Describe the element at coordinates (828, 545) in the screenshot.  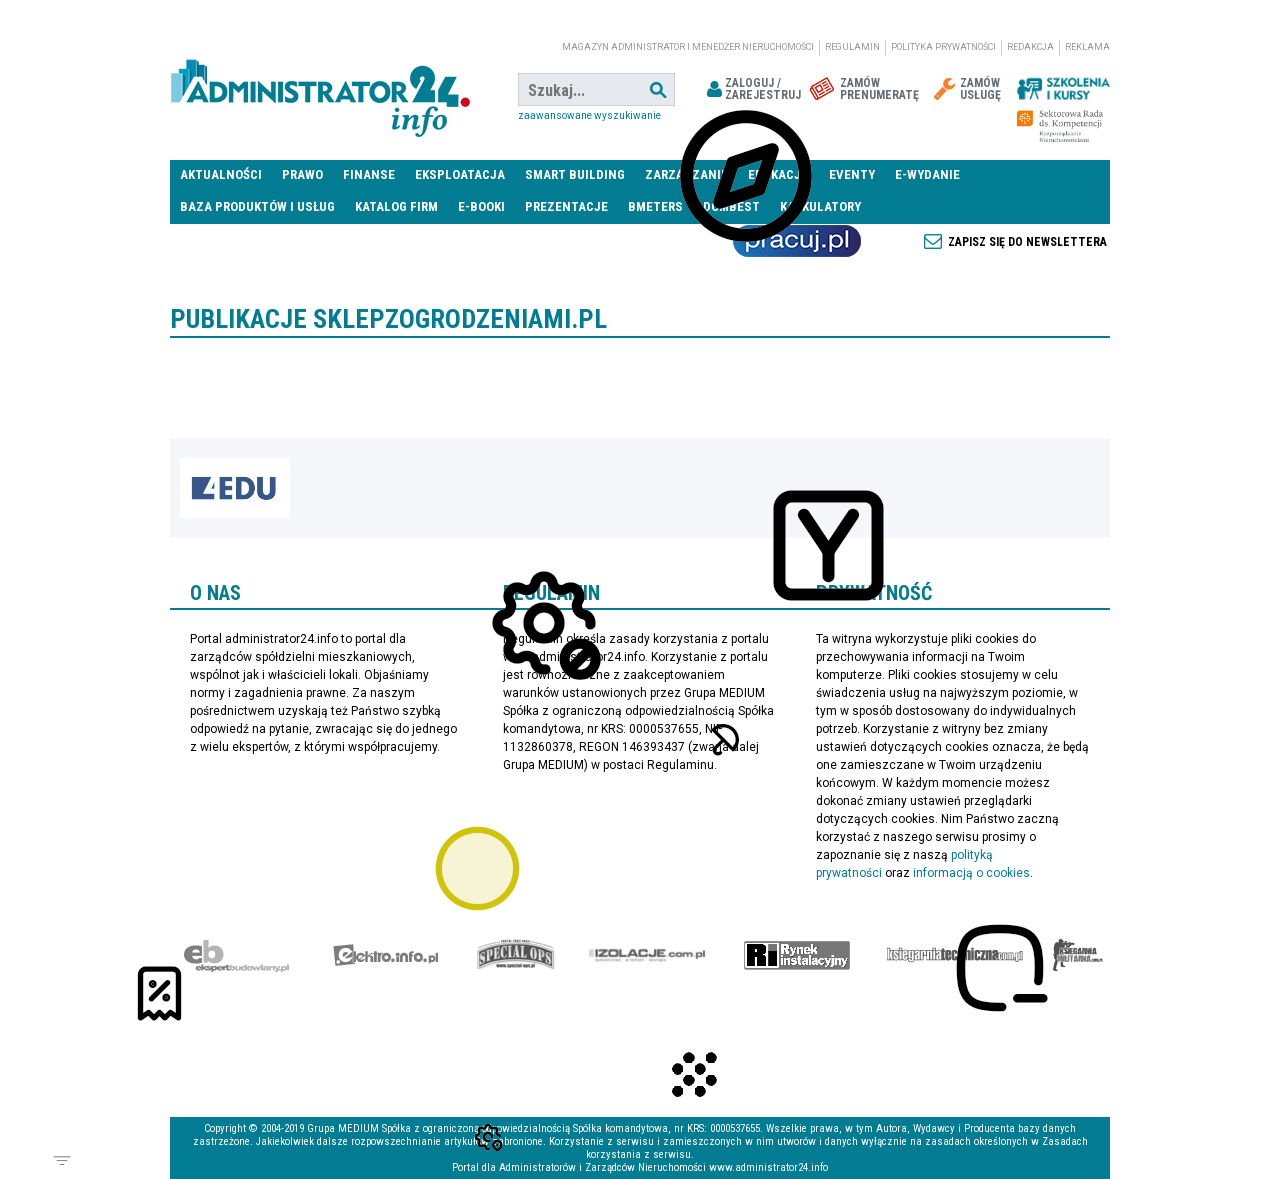
I see `visit Y Combinator website` at that location.